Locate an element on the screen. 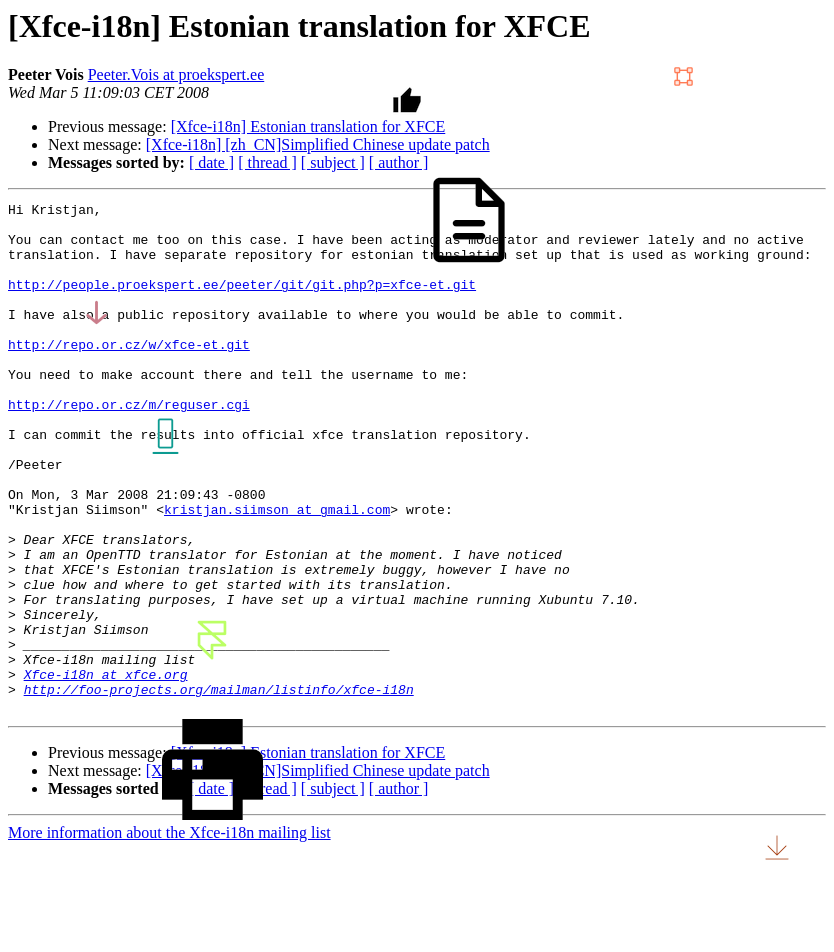 Image resolution: width=834 pixels, height=952 pixels. like or upvote content is located at coordinates (407, 101).